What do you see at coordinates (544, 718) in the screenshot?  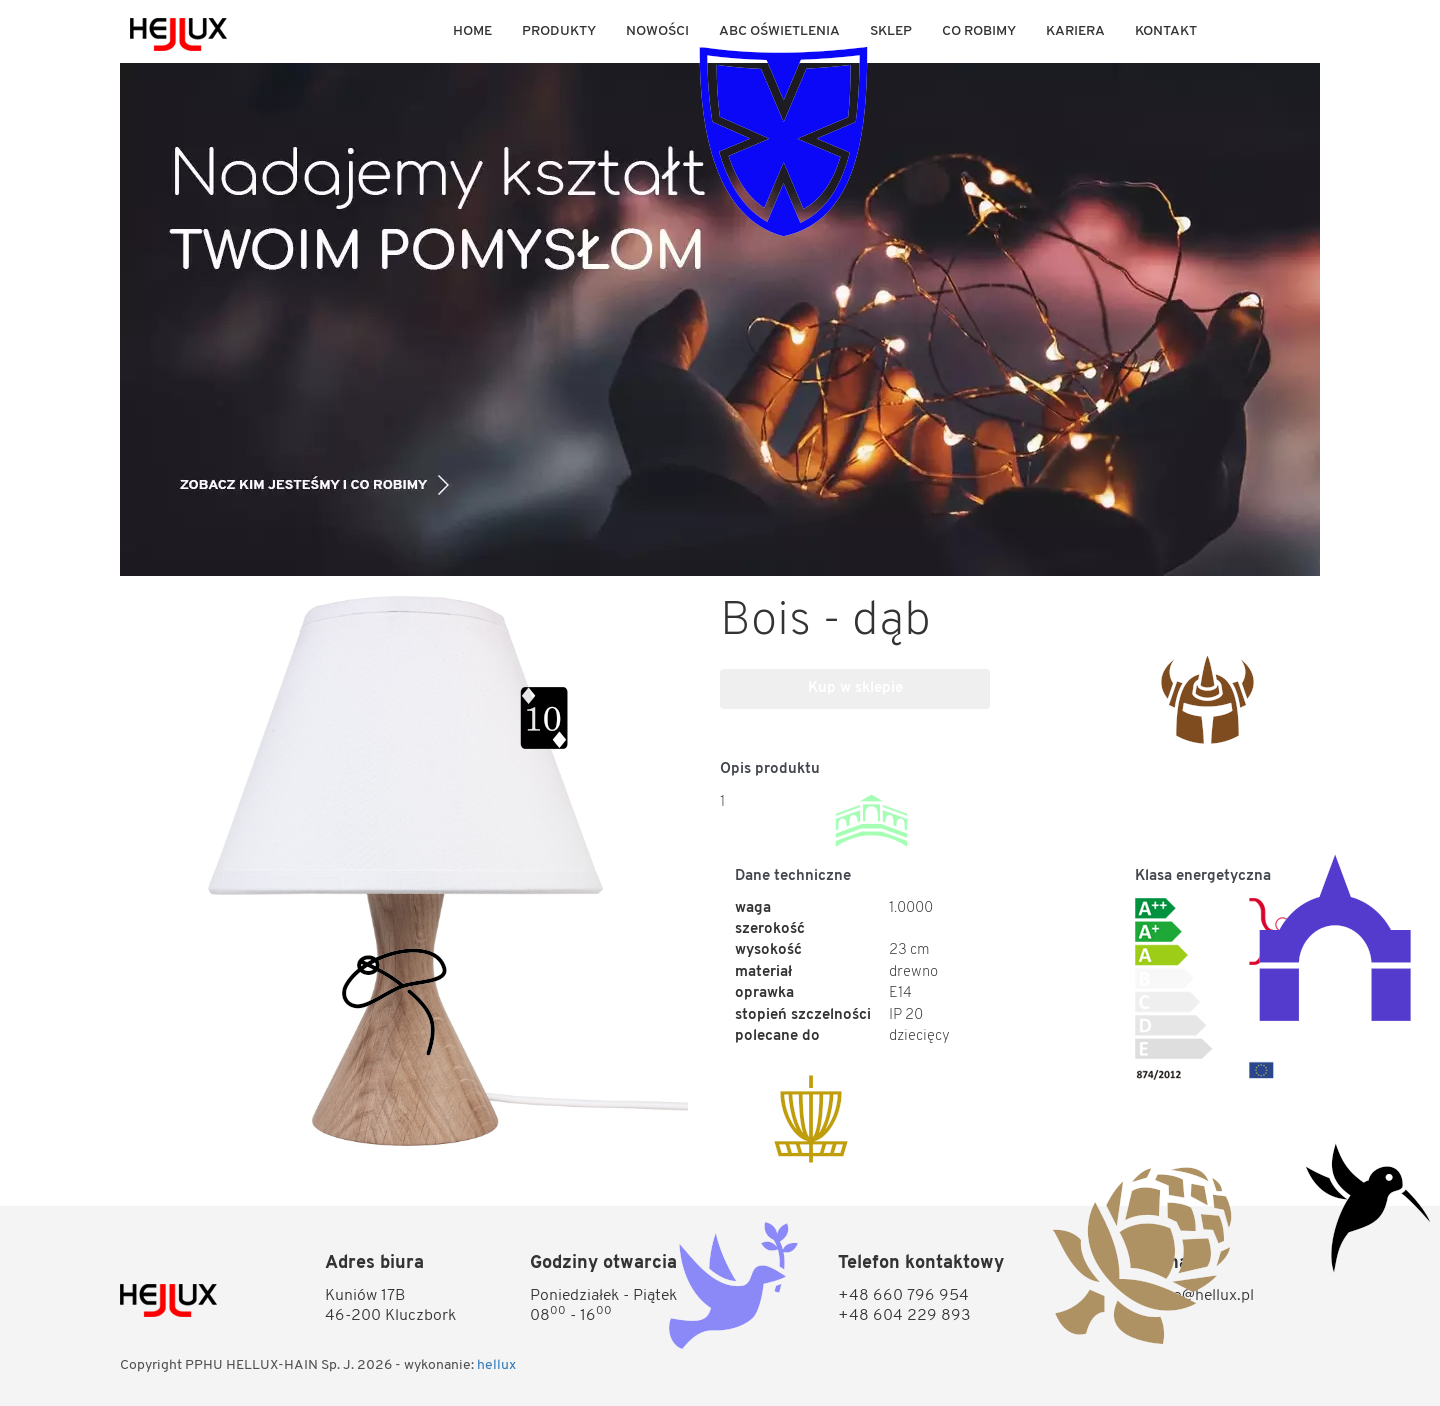 I see `ten of diamonds playing card` at bounding box center [544, 718].